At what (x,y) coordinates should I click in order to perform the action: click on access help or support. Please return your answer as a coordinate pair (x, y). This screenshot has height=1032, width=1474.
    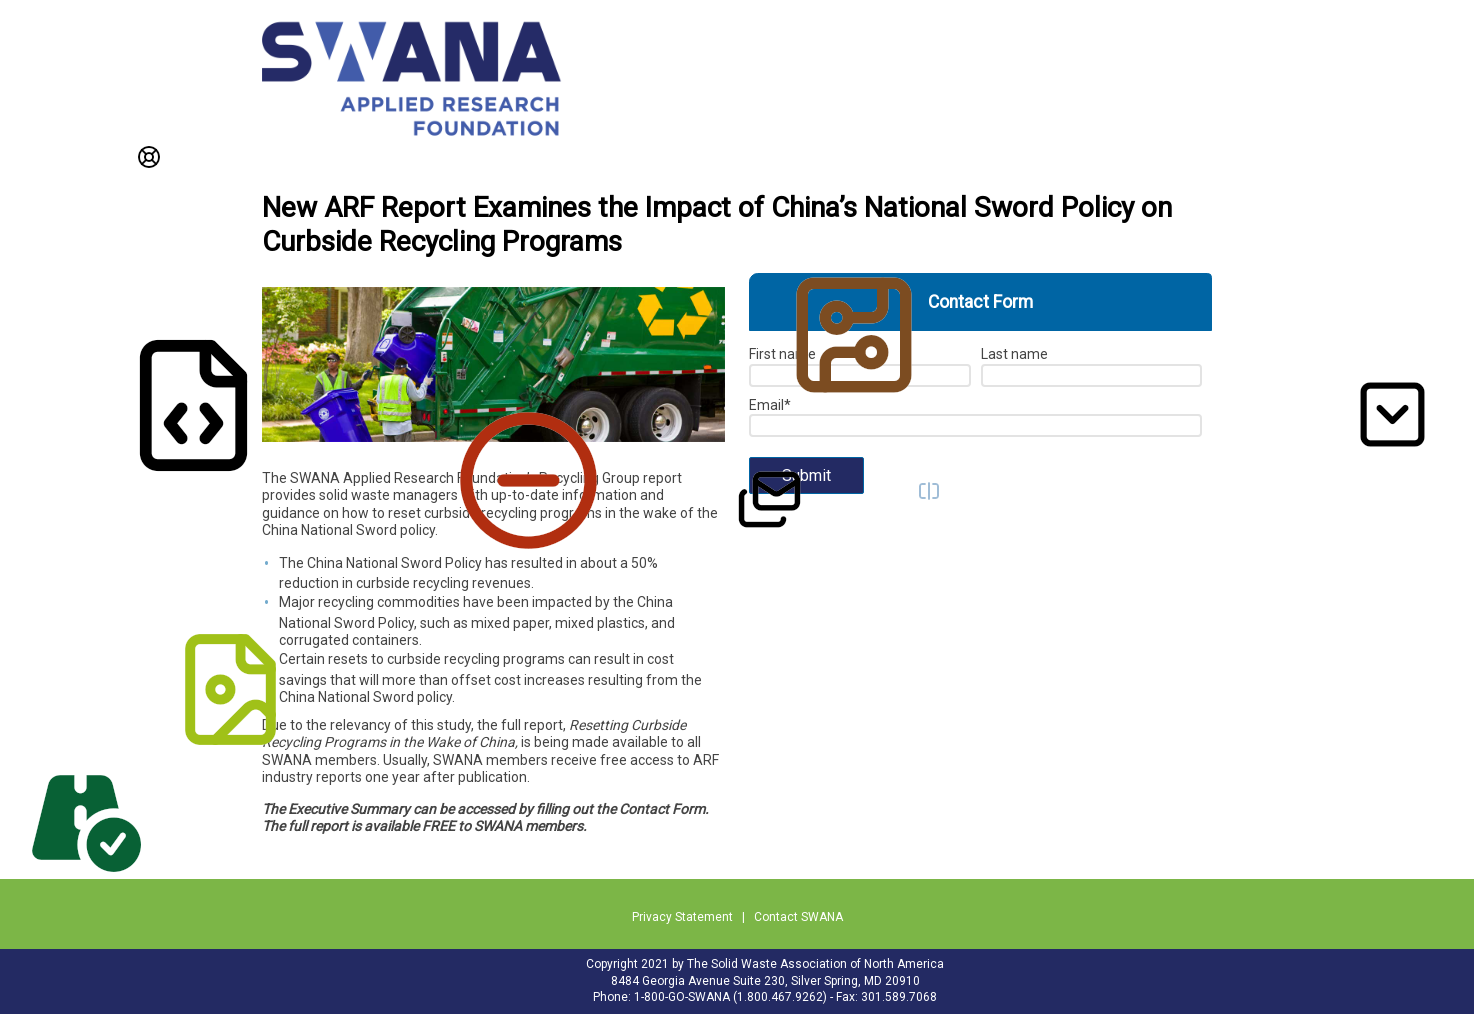
    Looking at the image, I should click on (149, 157).